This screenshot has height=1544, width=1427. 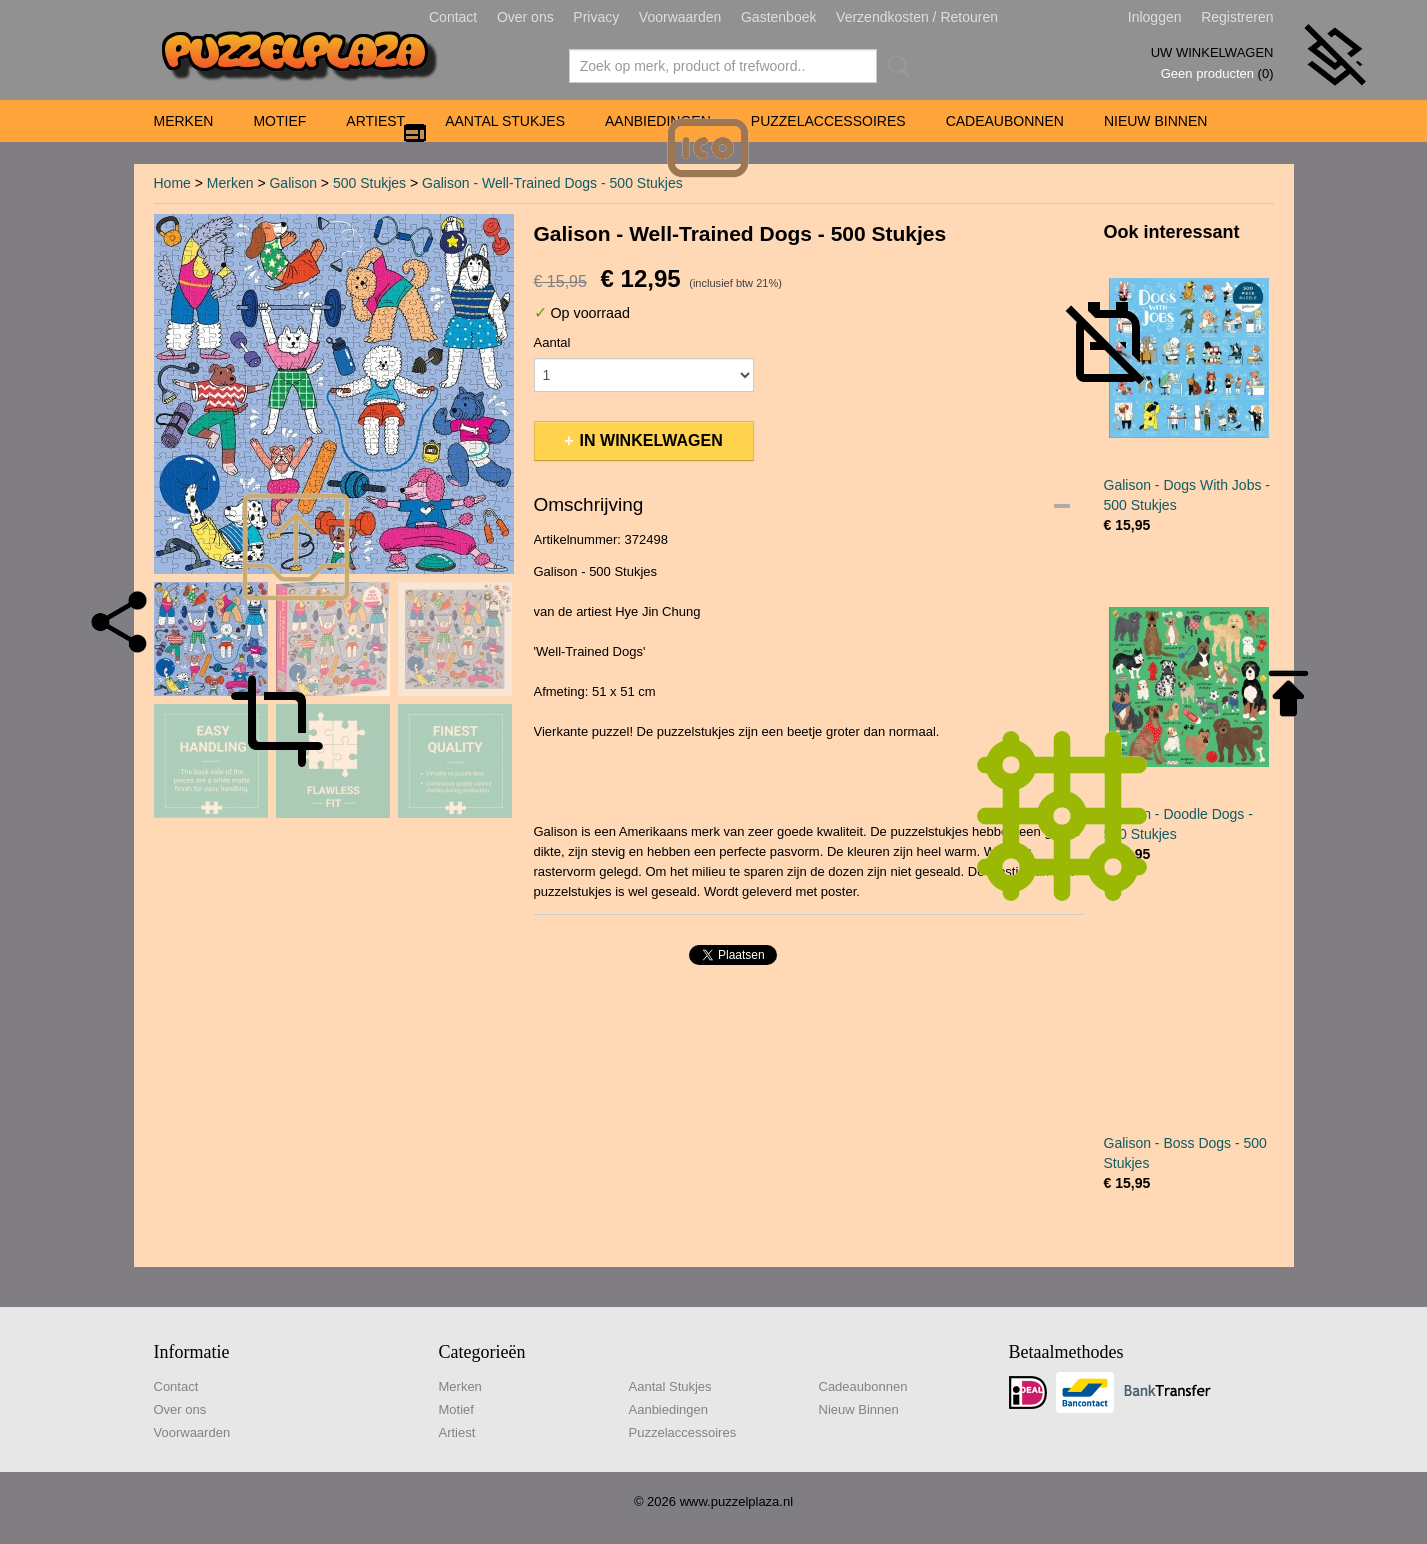 I want to click on open web browser, so click(x=415, y=133).